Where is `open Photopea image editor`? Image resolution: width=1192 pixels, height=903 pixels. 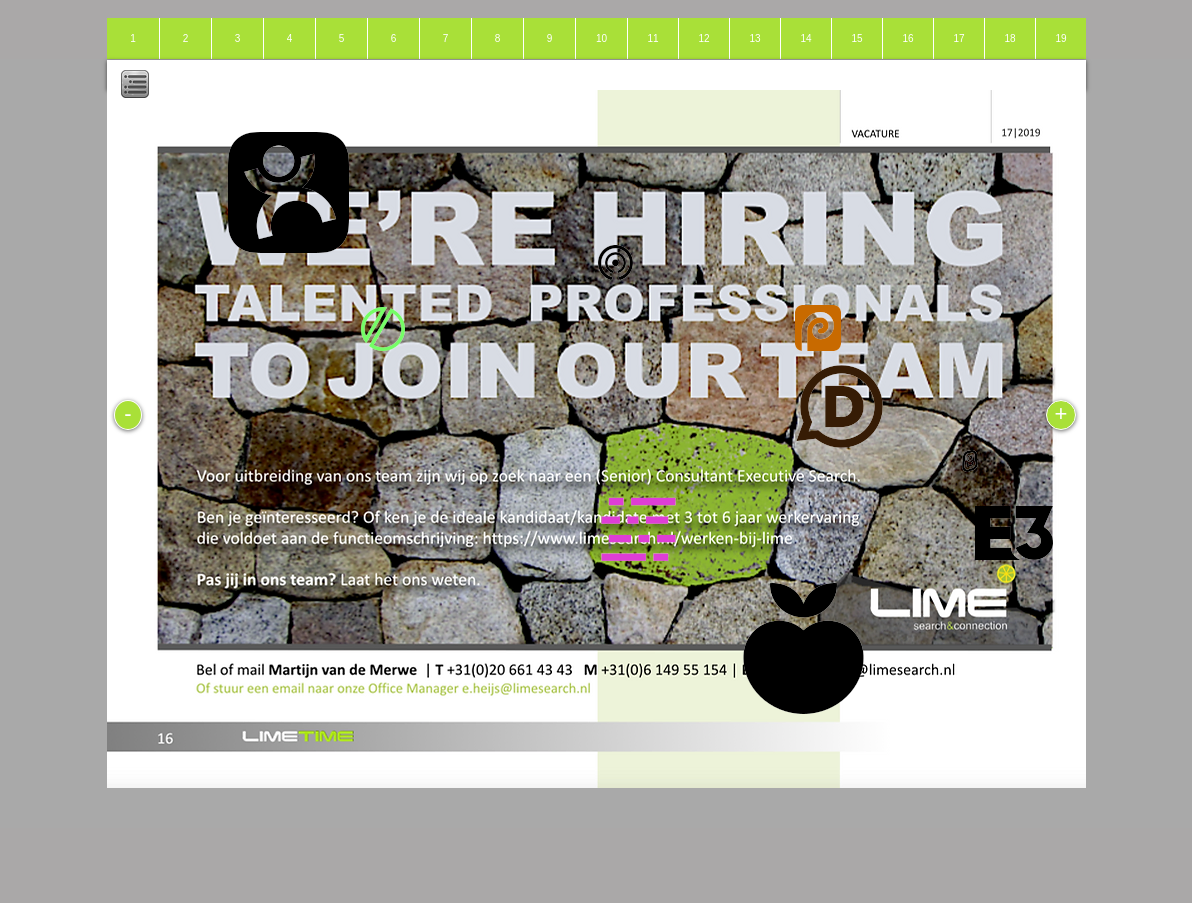
open Photopea image editor is located at coordinates (818, 328).